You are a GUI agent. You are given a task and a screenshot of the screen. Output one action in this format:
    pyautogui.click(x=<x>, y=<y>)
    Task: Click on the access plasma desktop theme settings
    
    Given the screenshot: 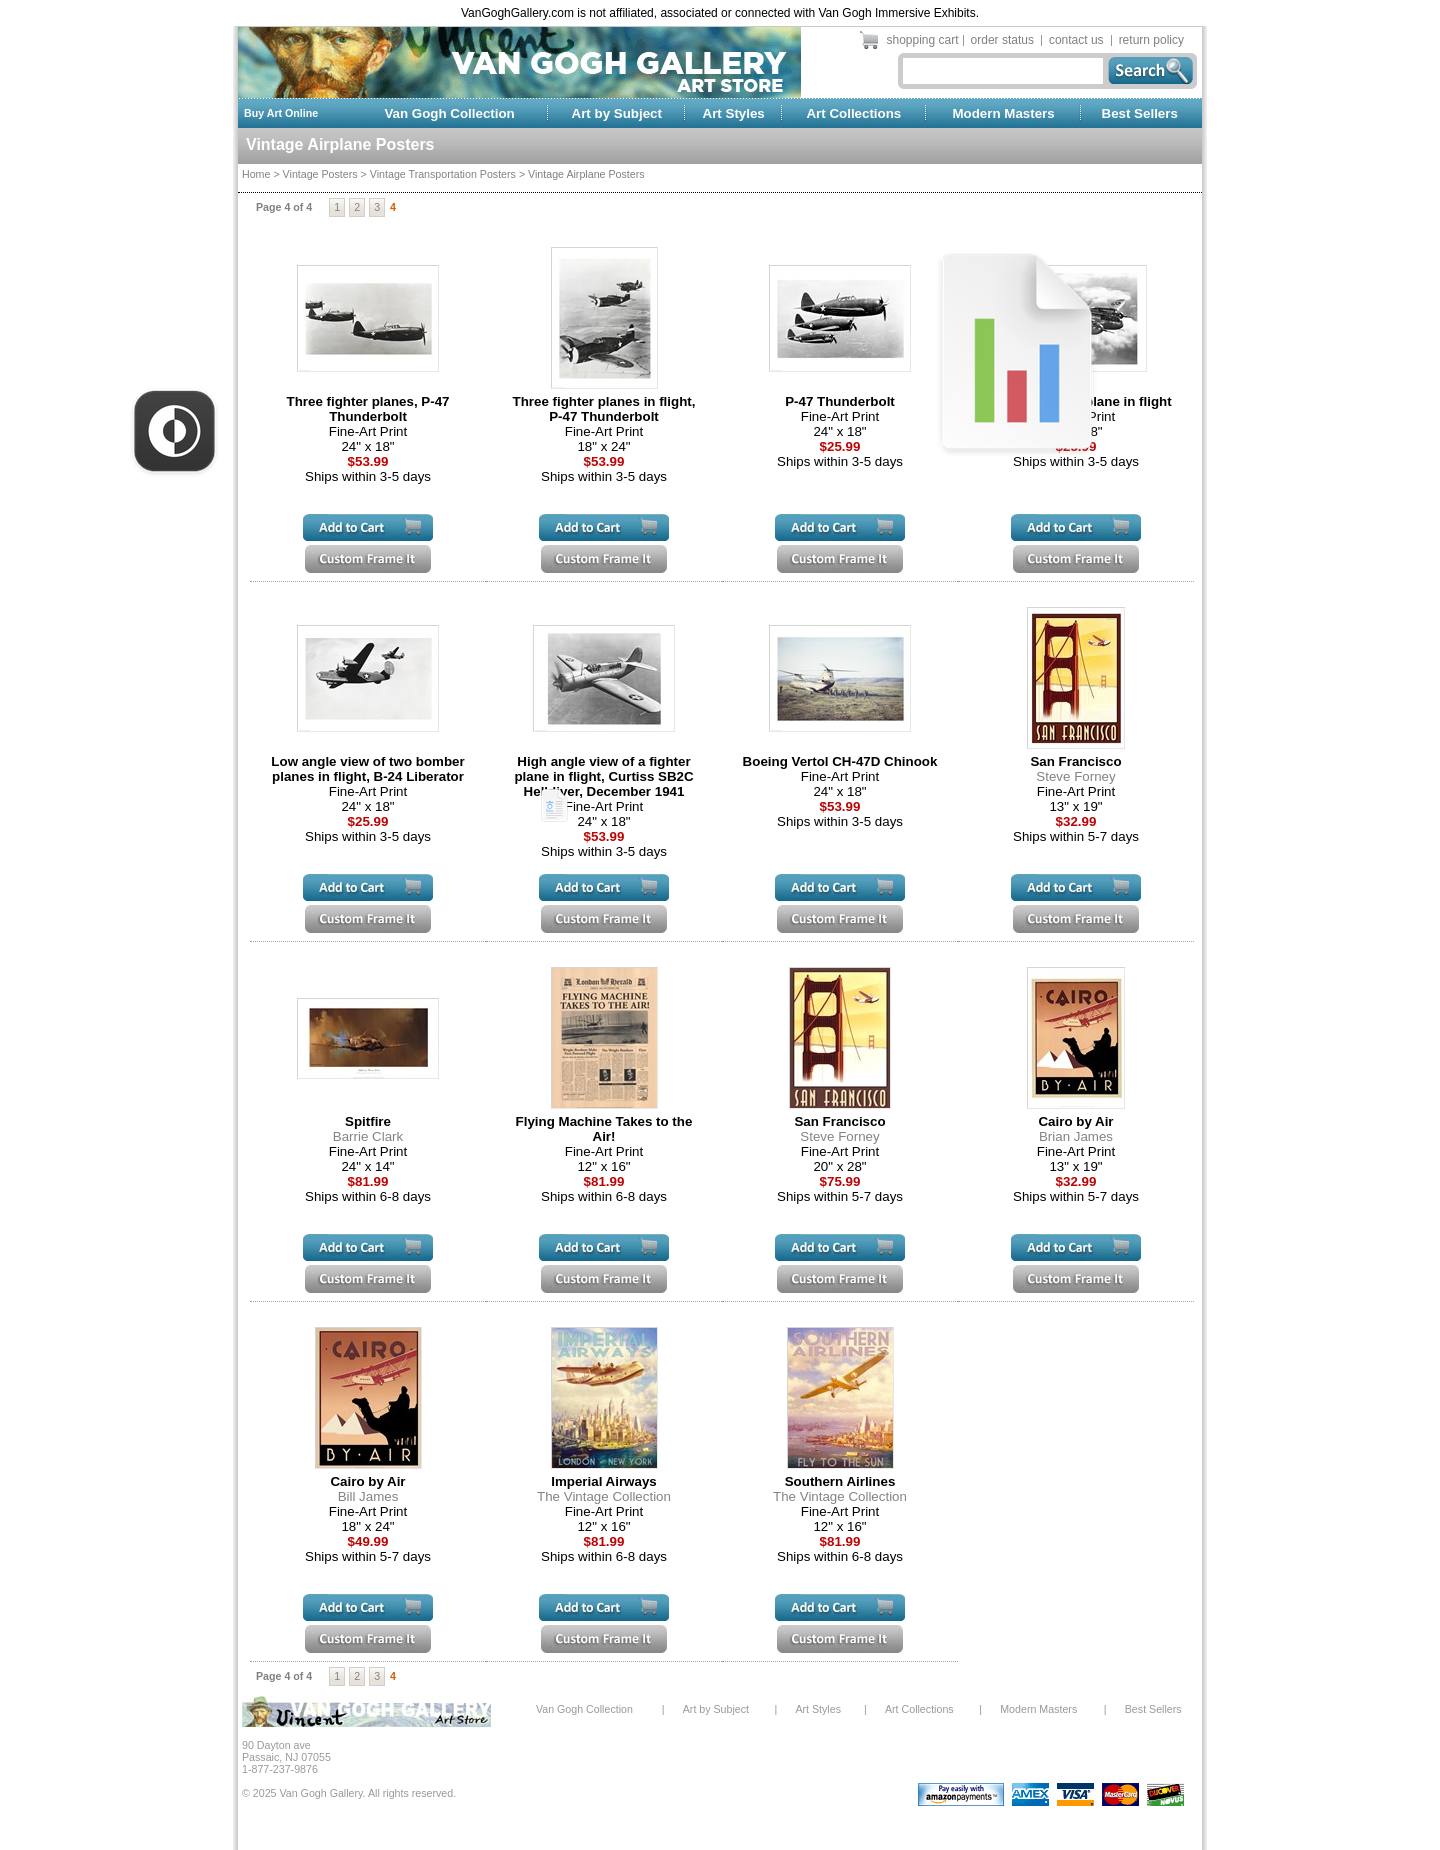 What is the action you would take?
    pyautogui.click(x=174, y=432)
    